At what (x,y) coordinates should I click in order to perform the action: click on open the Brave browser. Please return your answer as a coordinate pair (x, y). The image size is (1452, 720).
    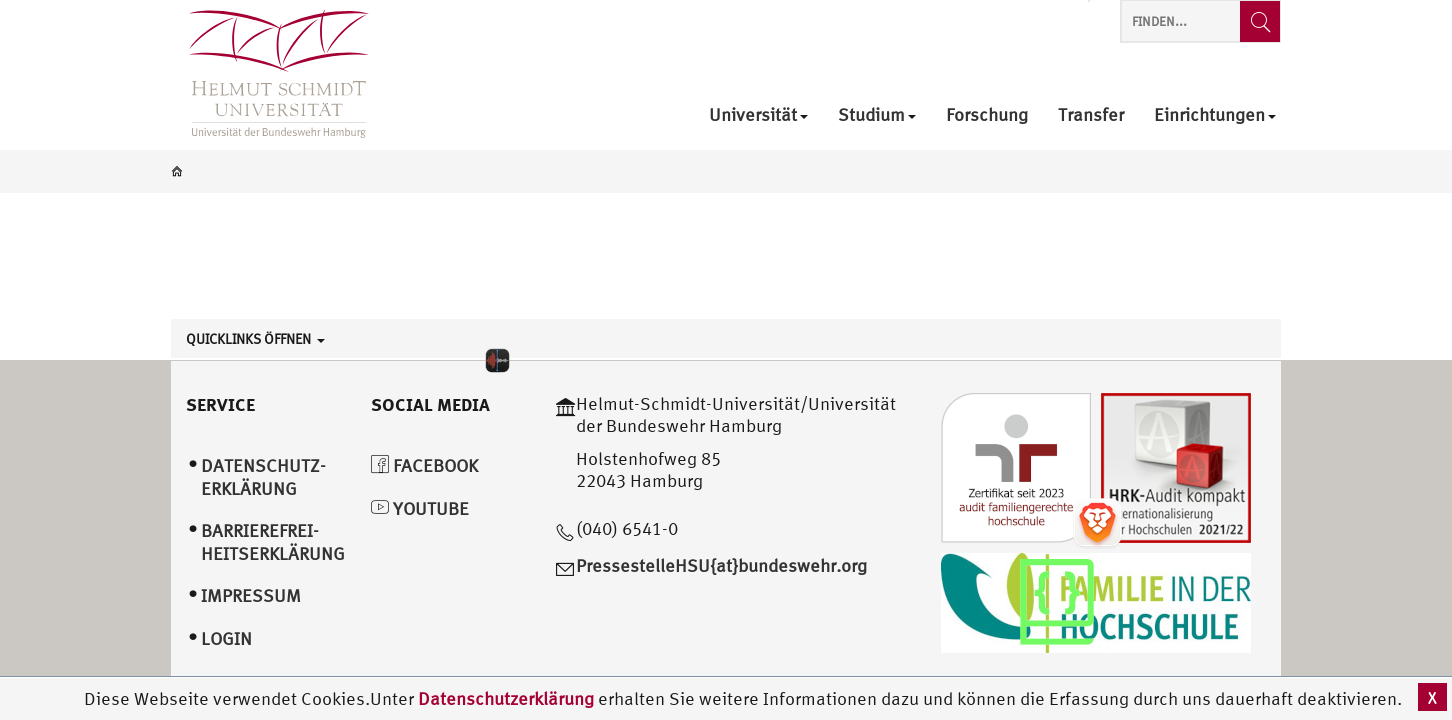
    Looking at the image, I should click on (1097, 522).